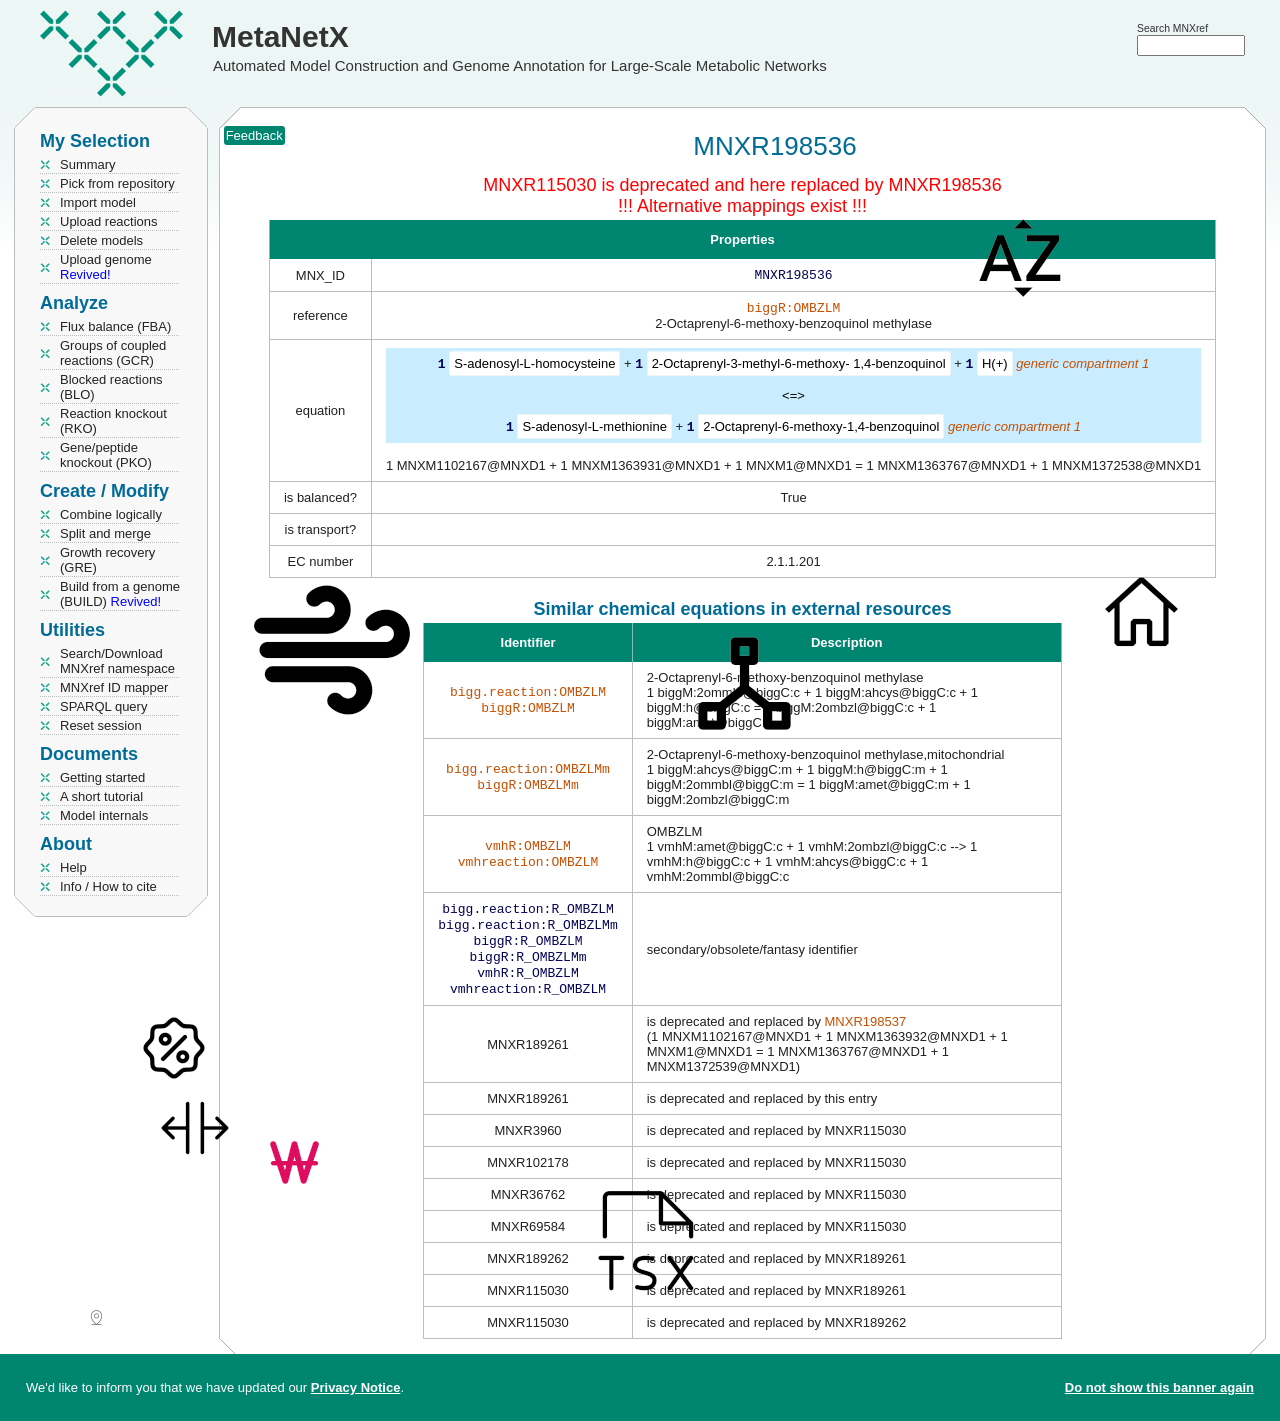  I want to click on view location on map, so click(96, 1317).